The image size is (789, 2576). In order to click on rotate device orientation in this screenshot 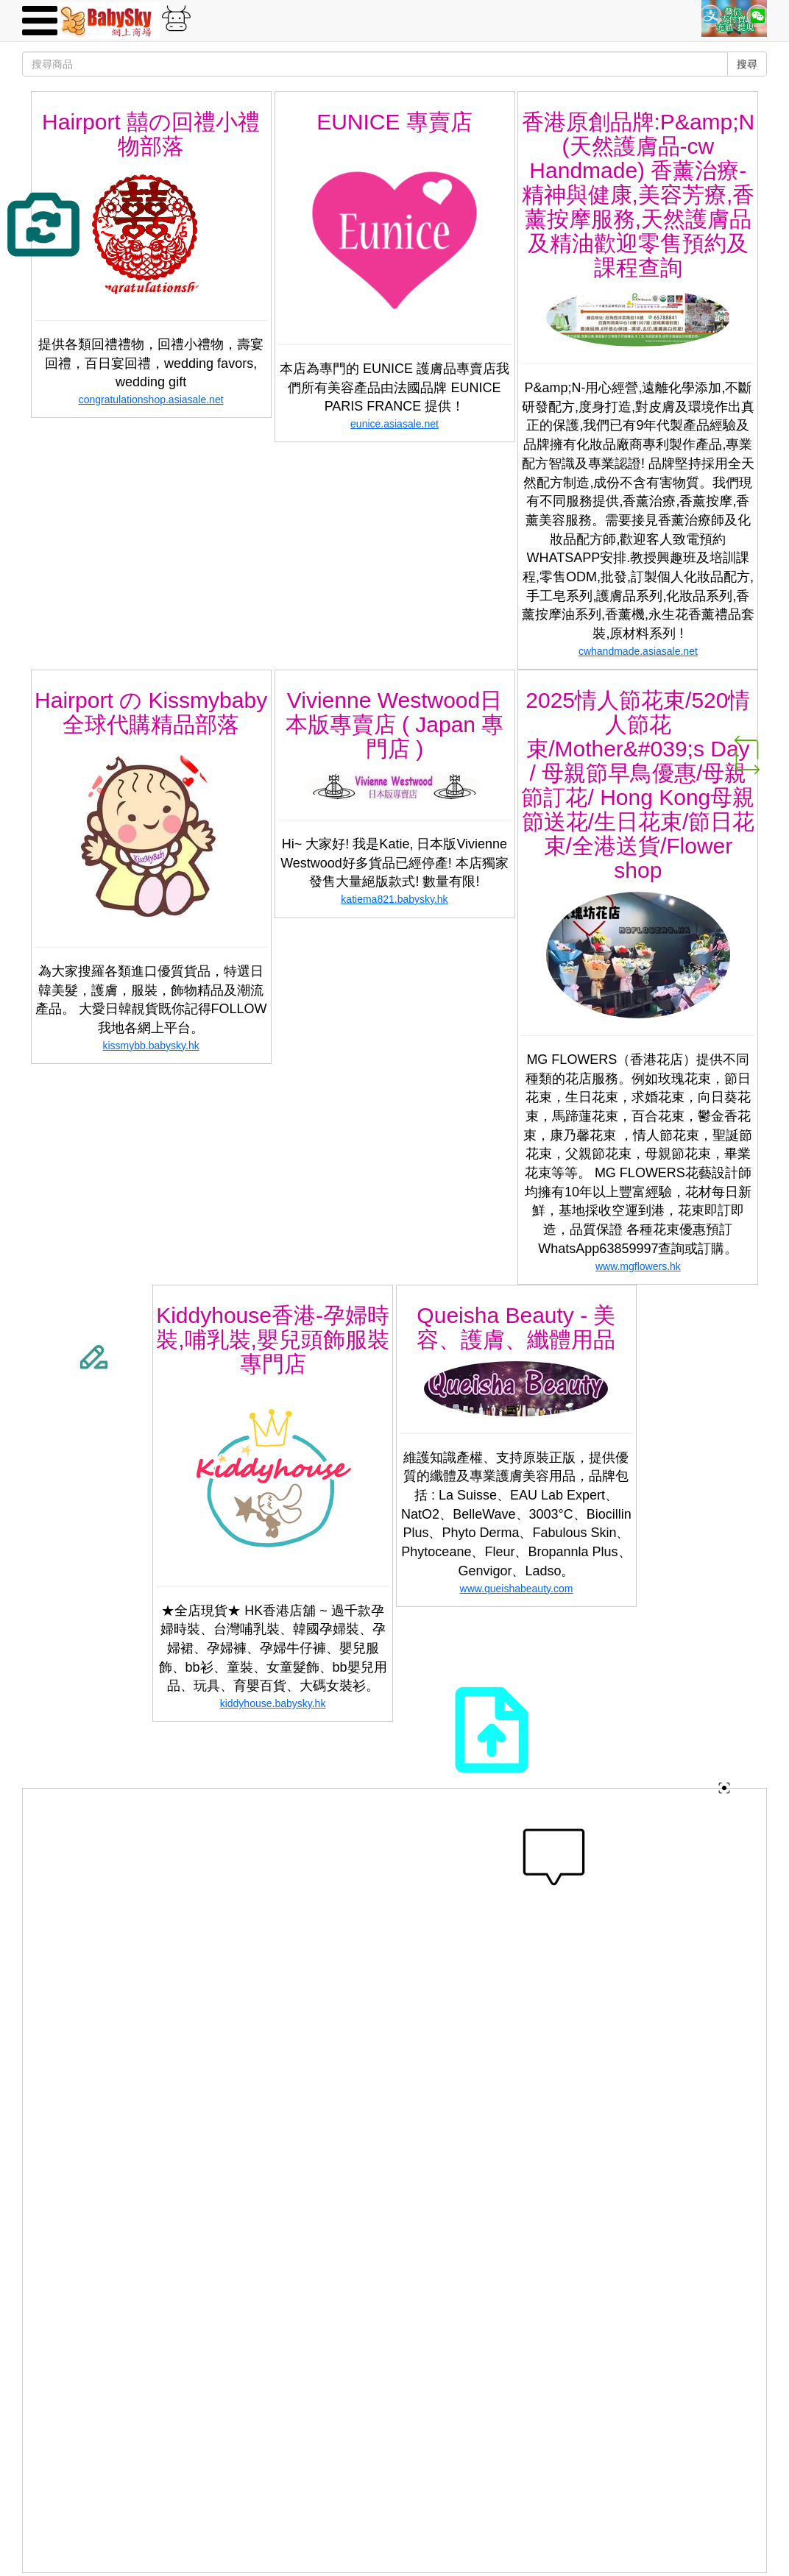, I will do `click(747, 755)`.